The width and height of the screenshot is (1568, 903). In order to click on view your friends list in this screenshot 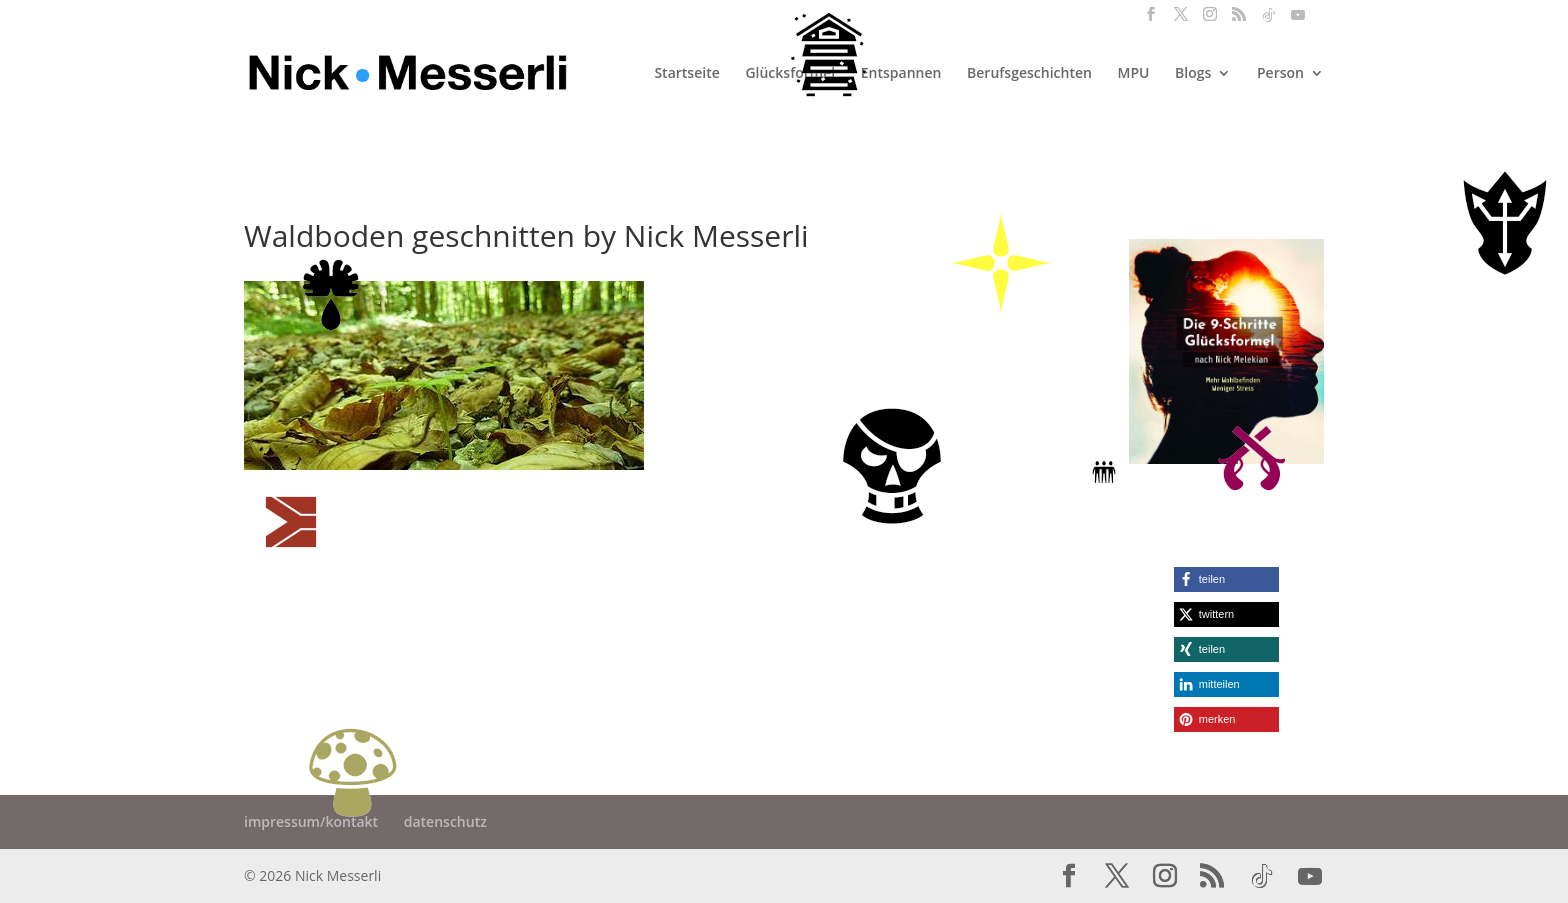, I will do `click(1104, 472)`.